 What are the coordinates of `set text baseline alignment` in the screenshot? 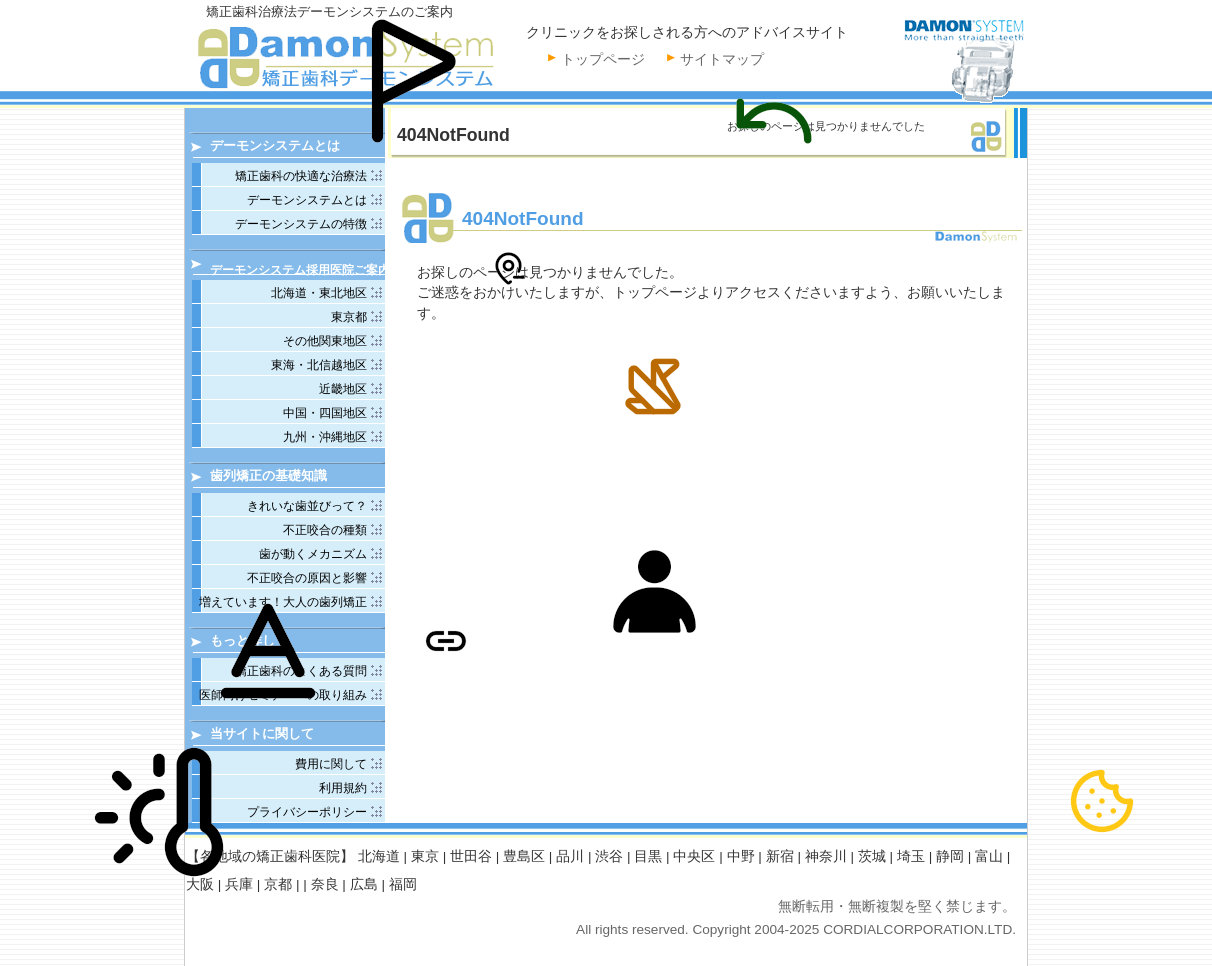 It's located at (268, 651).